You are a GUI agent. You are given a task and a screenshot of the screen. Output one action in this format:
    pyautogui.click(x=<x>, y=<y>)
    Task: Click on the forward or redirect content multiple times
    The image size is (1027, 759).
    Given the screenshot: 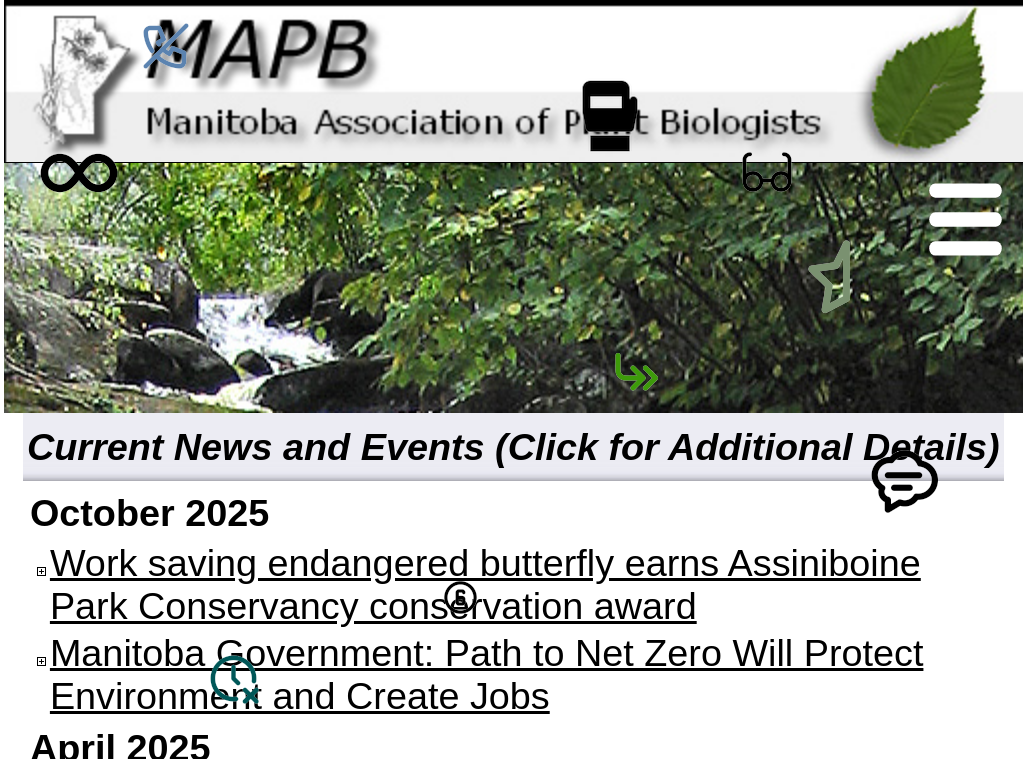 What is the action you would take?
    pyautogui.click(x=638, y=373)
    